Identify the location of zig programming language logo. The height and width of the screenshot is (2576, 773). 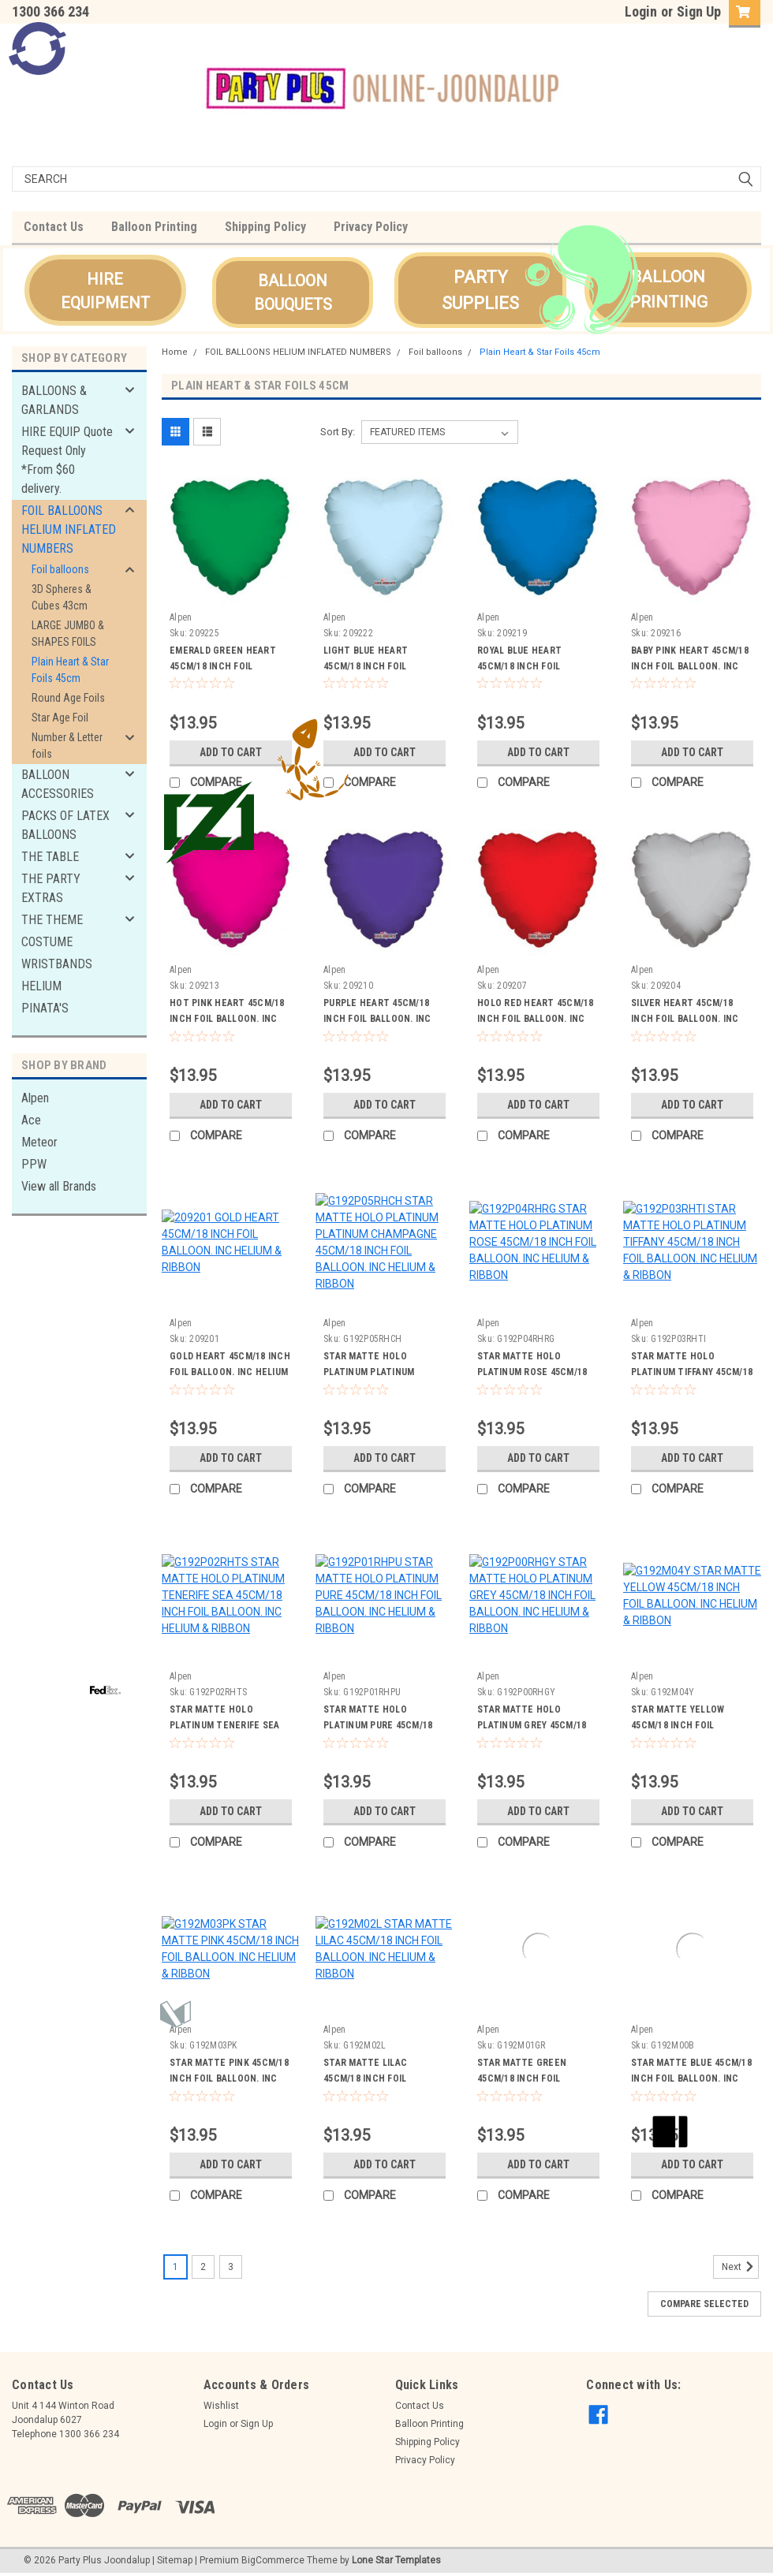
(209, 822).